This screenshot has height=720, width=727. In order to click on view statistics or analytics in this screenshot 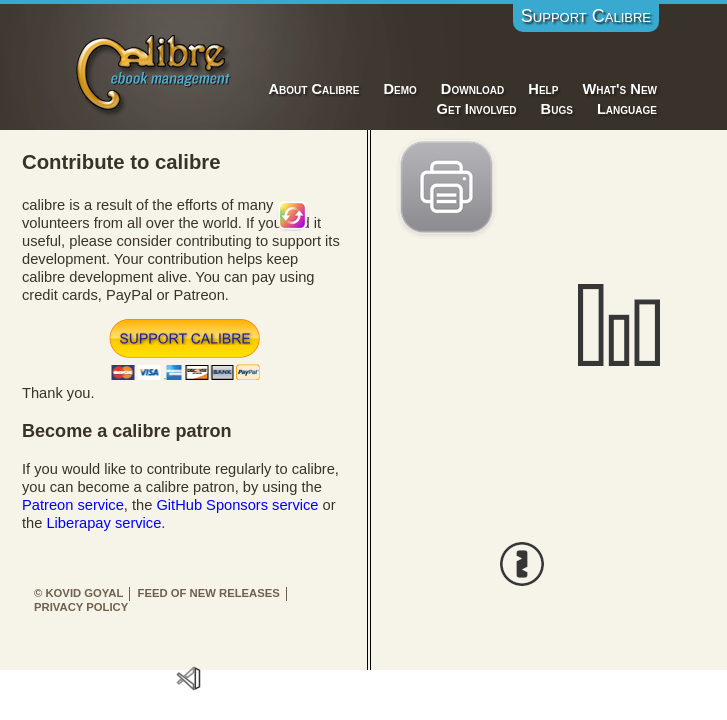, I will do `click(619, 325)`.